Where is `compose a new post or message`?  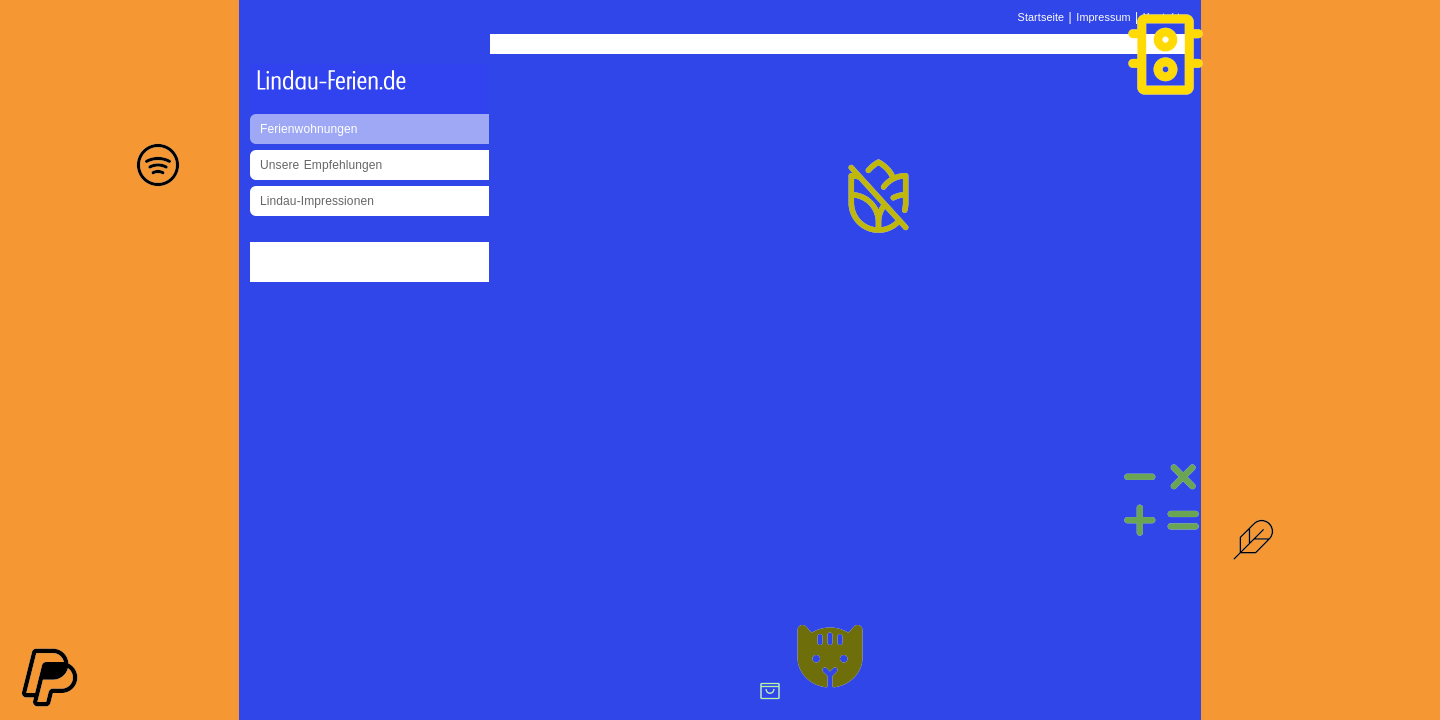 compose a new post or message is located at coordinates (1252, 540).